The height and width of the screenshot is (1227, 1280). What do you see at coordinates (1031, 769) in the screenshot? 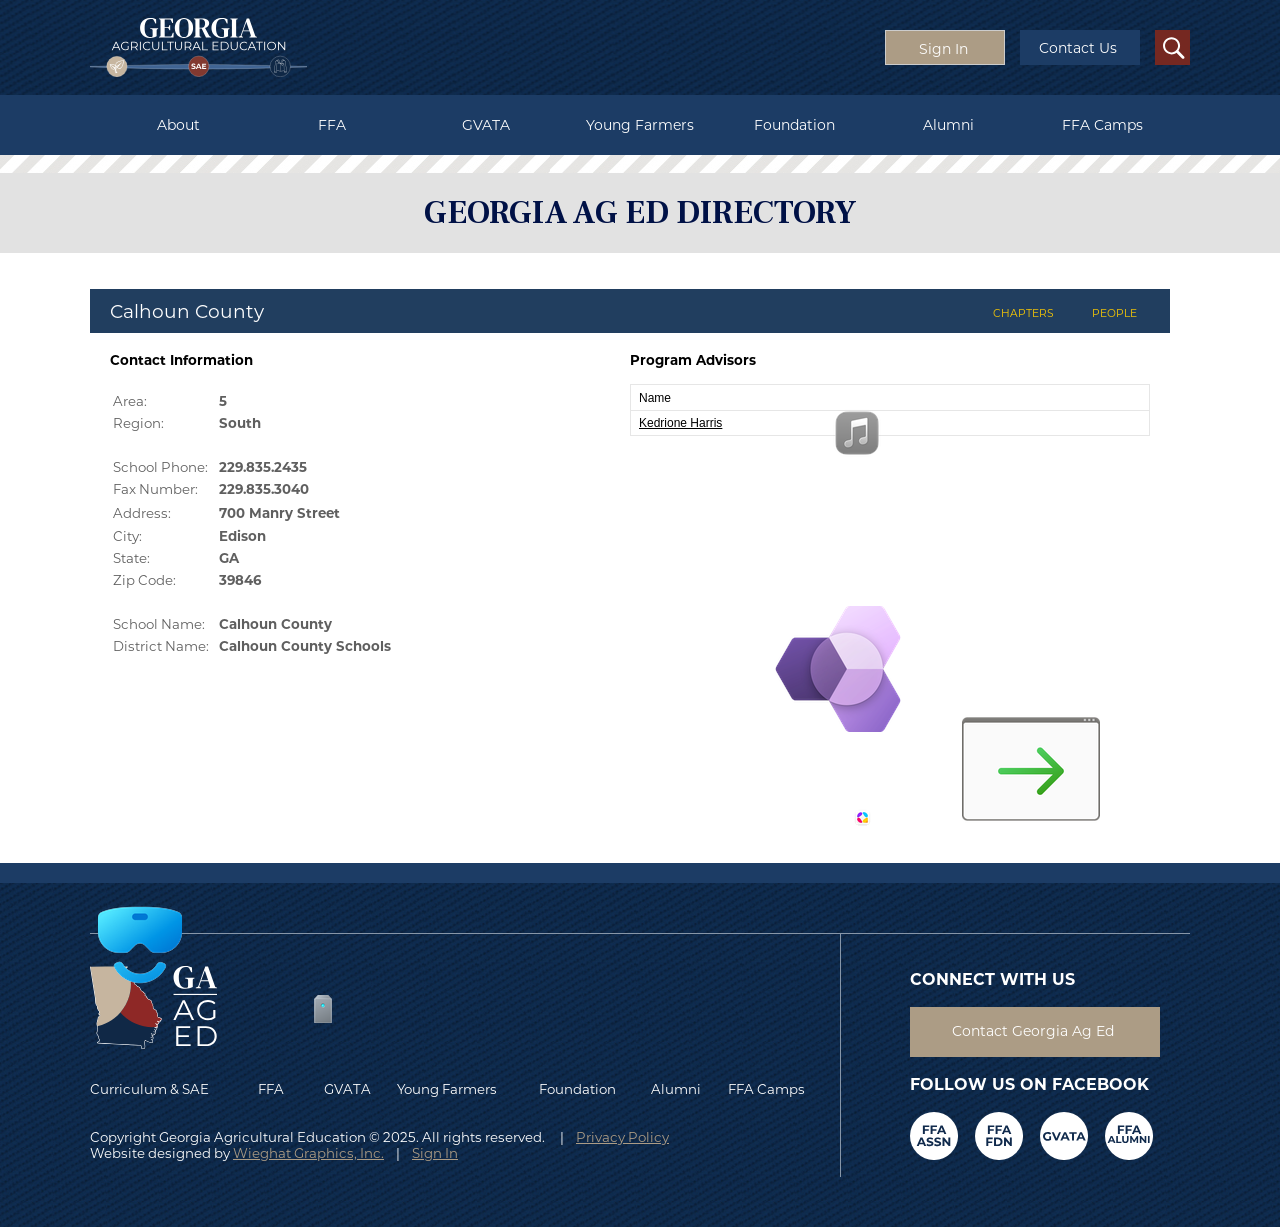
I see `move window to another display or position` at bounding box center [1031, 769].